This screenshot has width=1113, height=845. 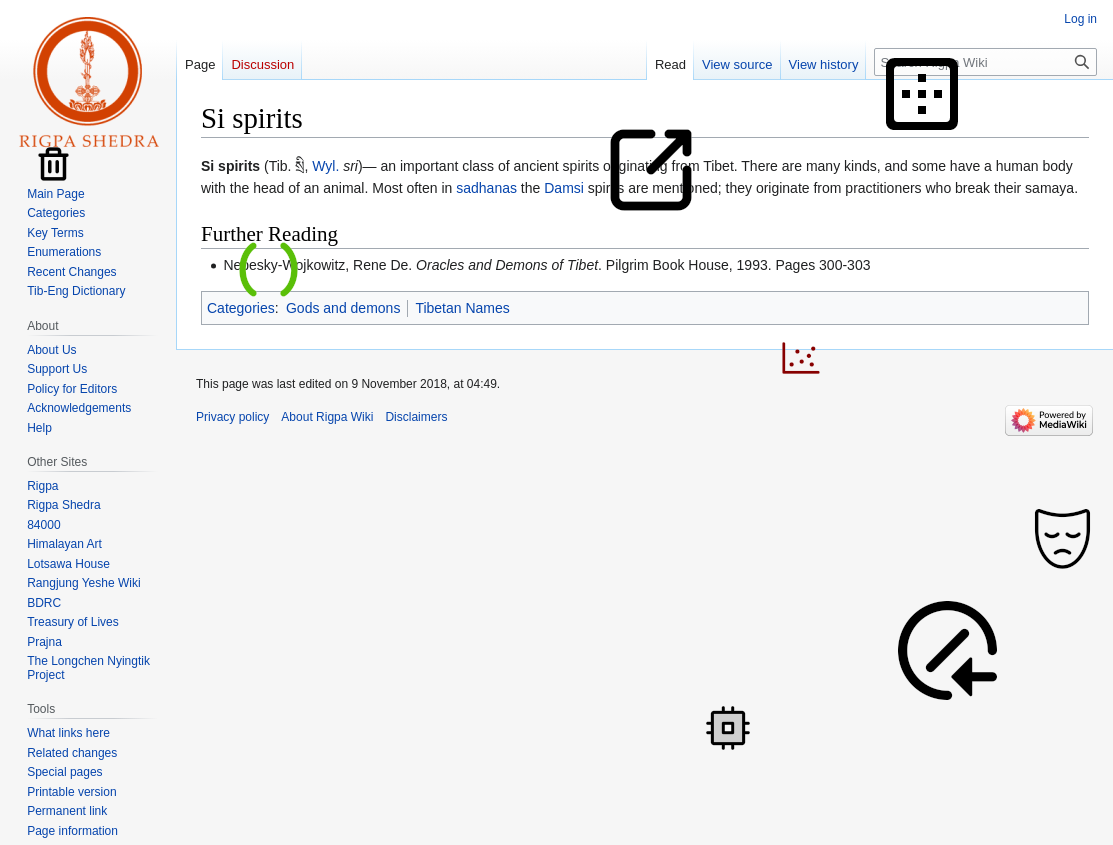 What do you see at coordinates (651, 170) in the screenshot?
I see `open link in a new tab or window` at bounding box center [651, 170].